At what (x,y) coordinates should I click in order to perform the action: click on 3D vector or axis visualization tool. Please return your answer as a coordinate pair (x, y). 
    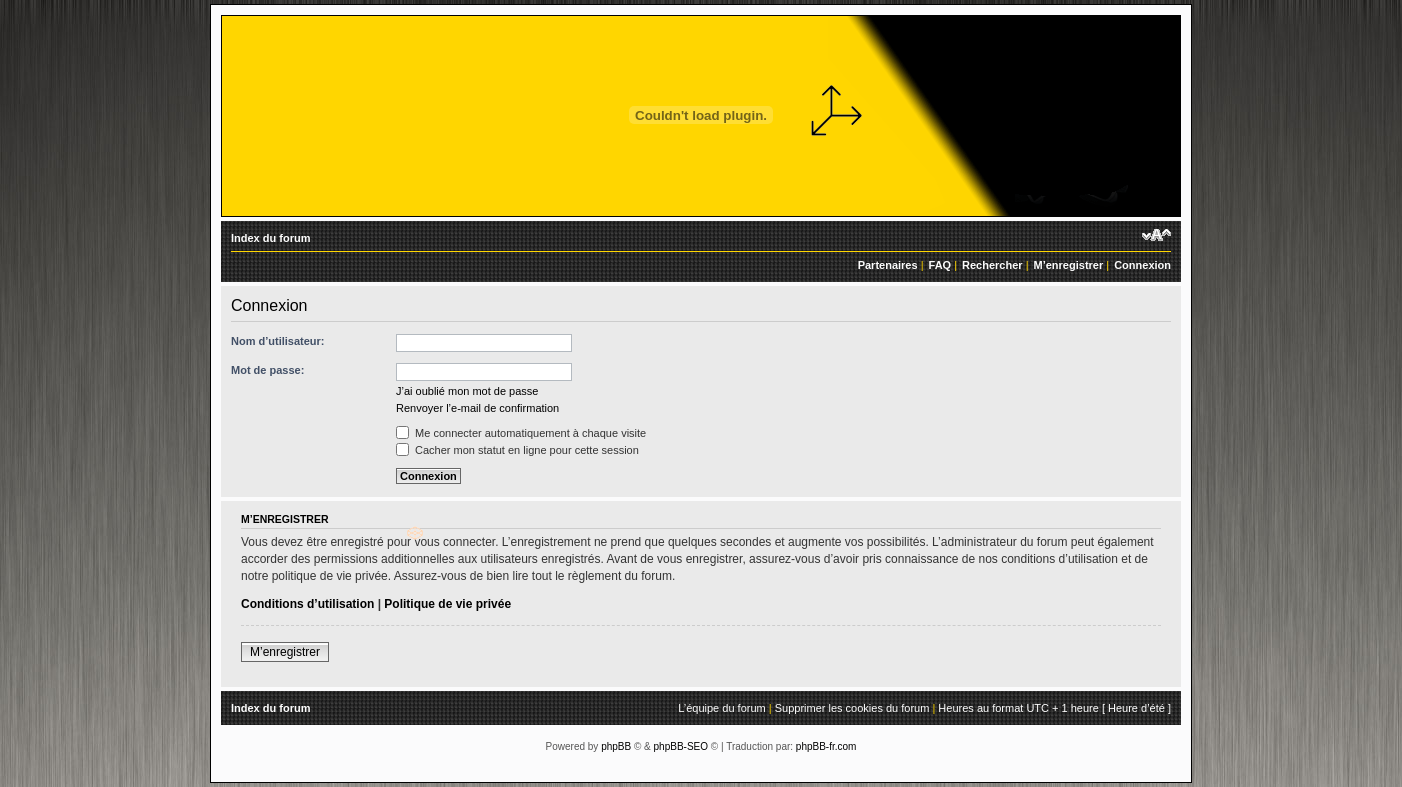
    Looking at the image, I should click on (833, 113).